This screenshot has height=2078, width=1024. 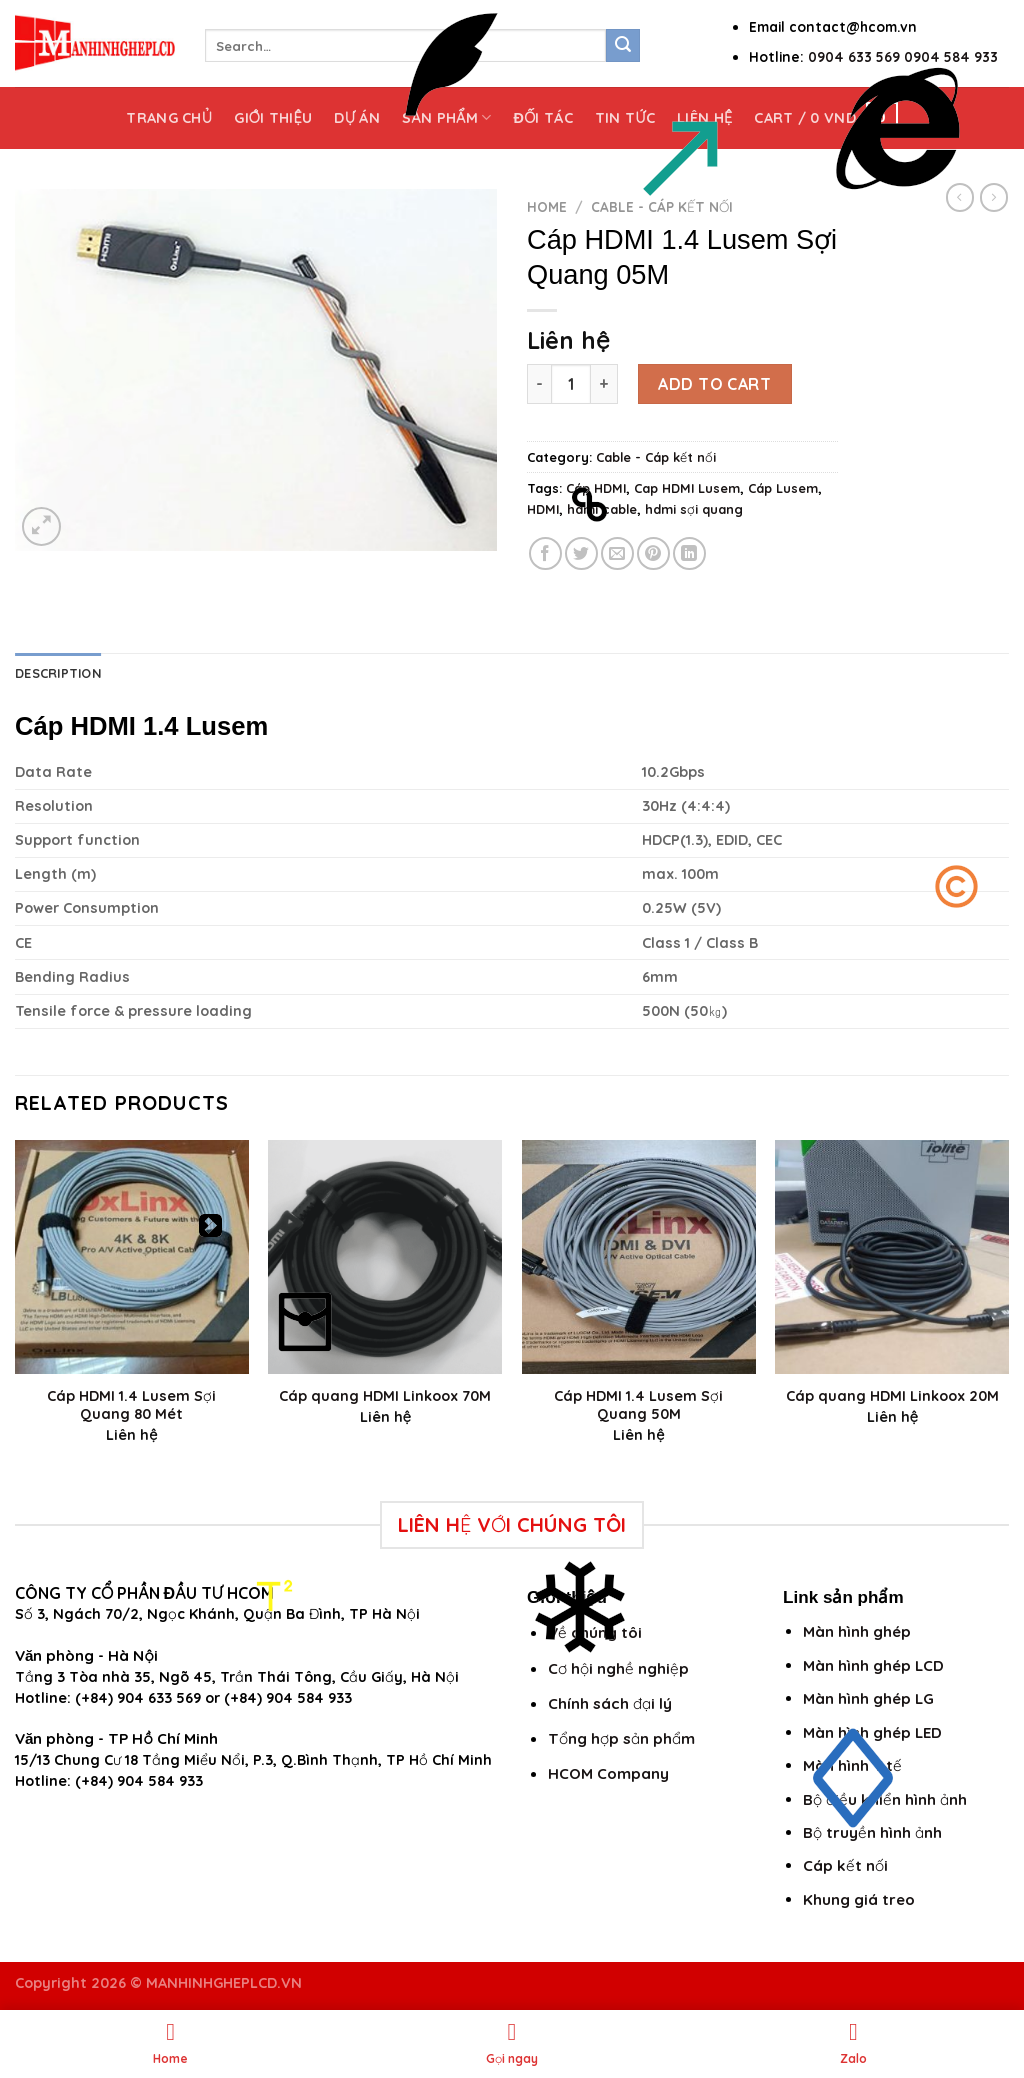 What do you see at coordinates (853, 1778) in the screenshot?
I see `indicates the diamonds suit in a card game` at bounding box center [853, 1778].